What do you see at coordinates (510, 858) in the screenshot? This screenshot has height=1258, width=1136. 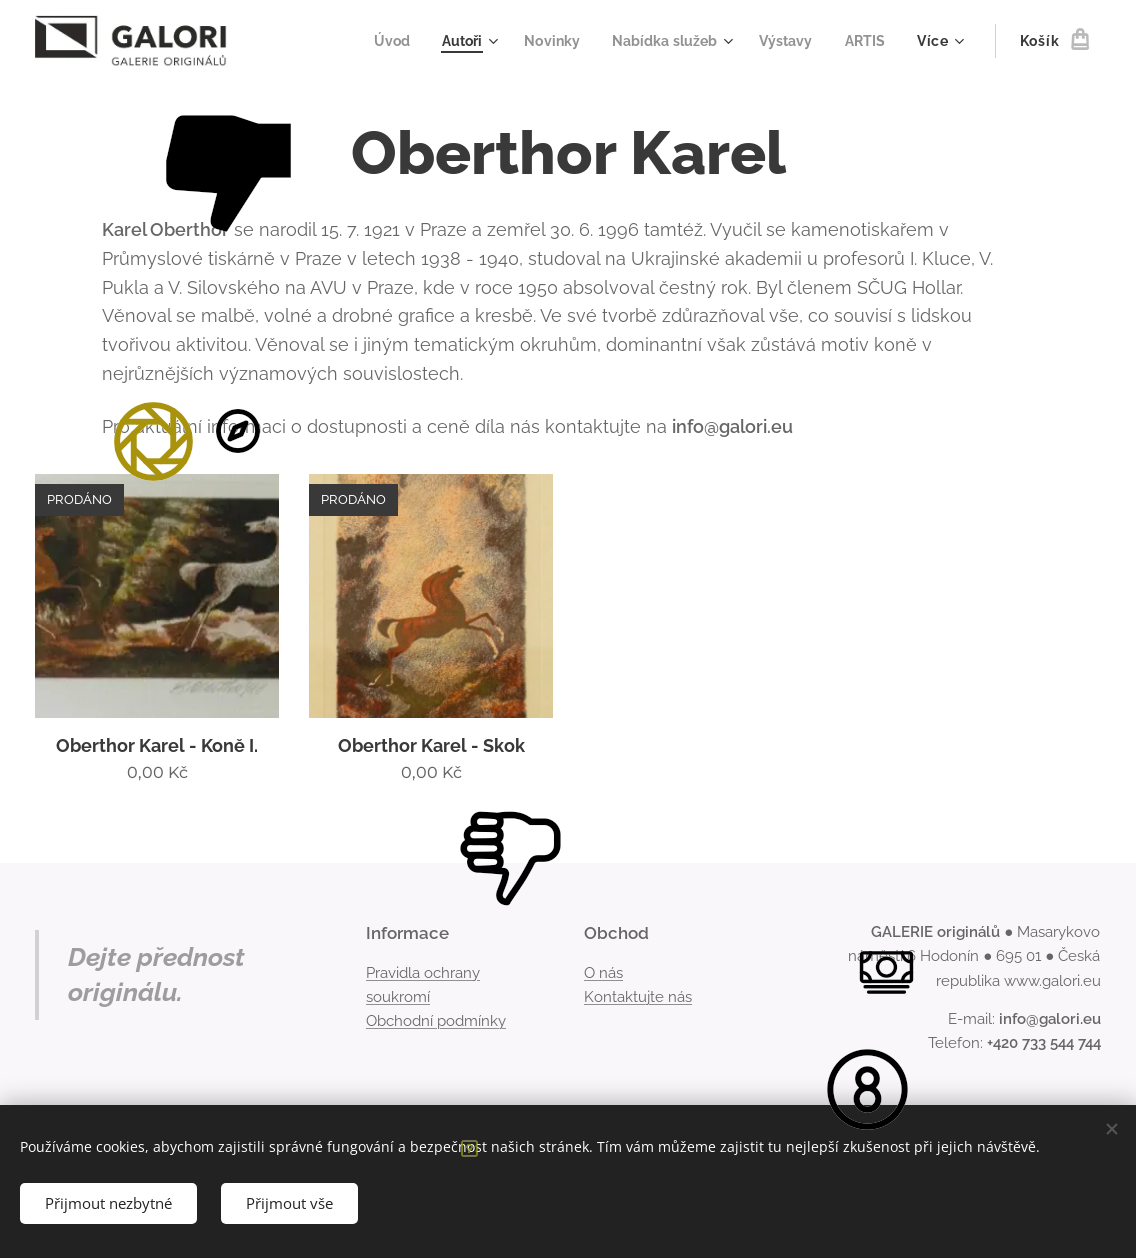 I see `dislike or downvote content` at bounding box center [510, 858].